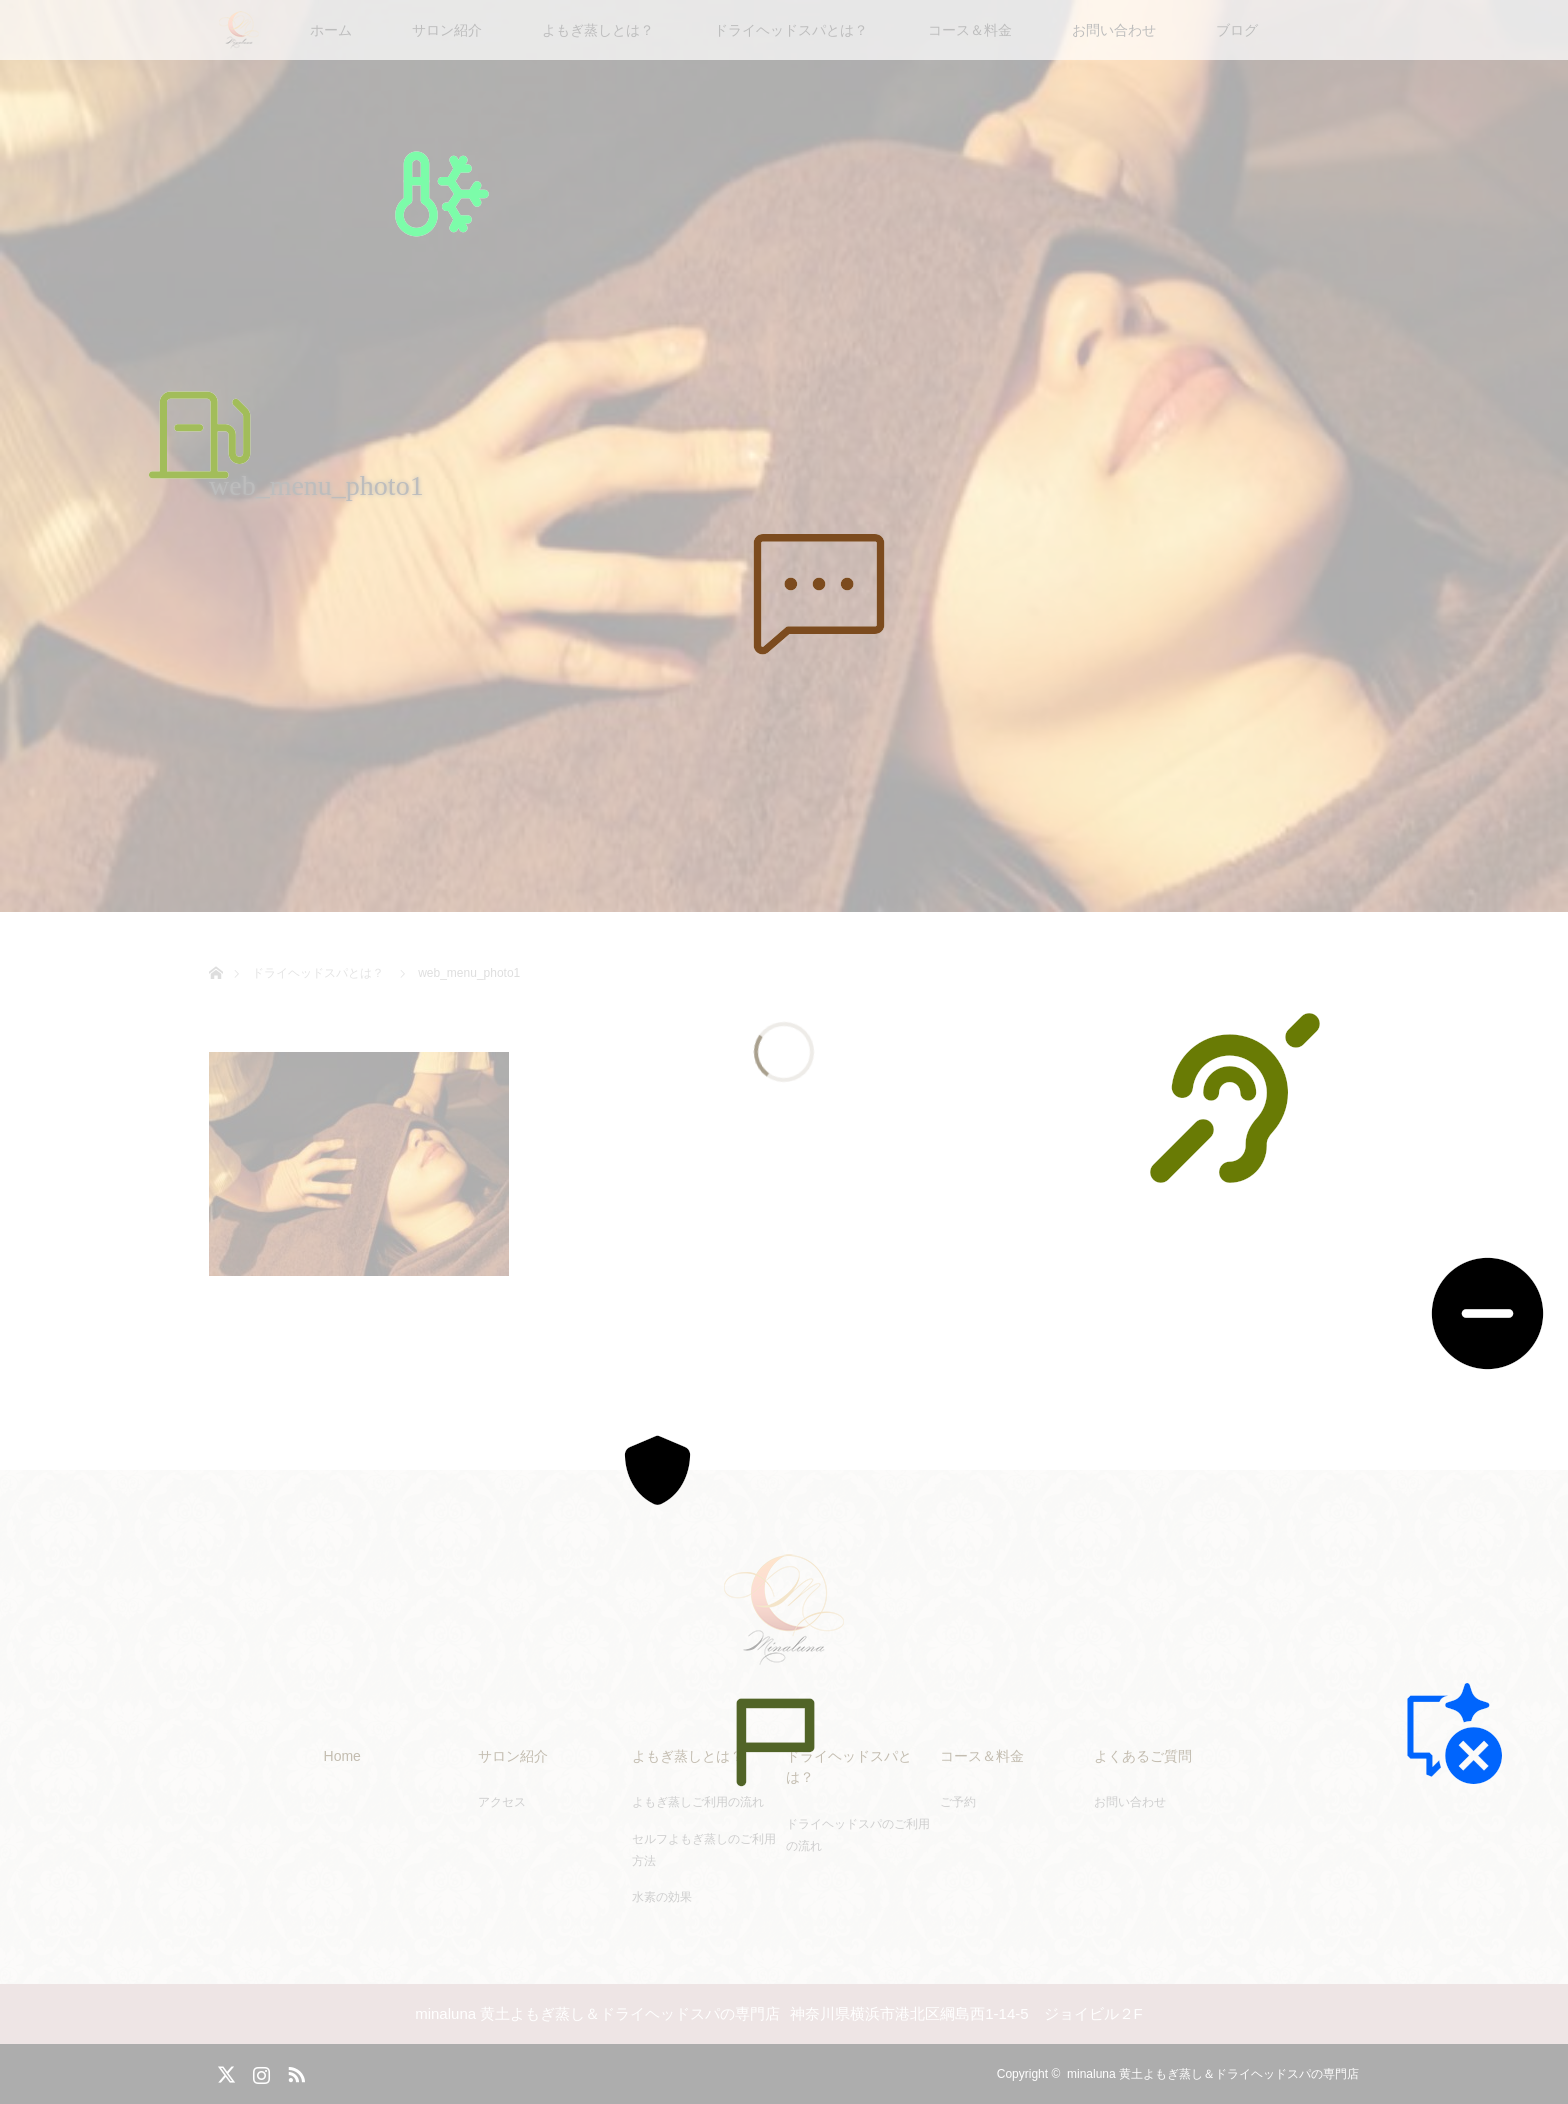 The width and height of the screenshot is (1568, 2104). I want to click on open chat or messaging, so click(819, 584).